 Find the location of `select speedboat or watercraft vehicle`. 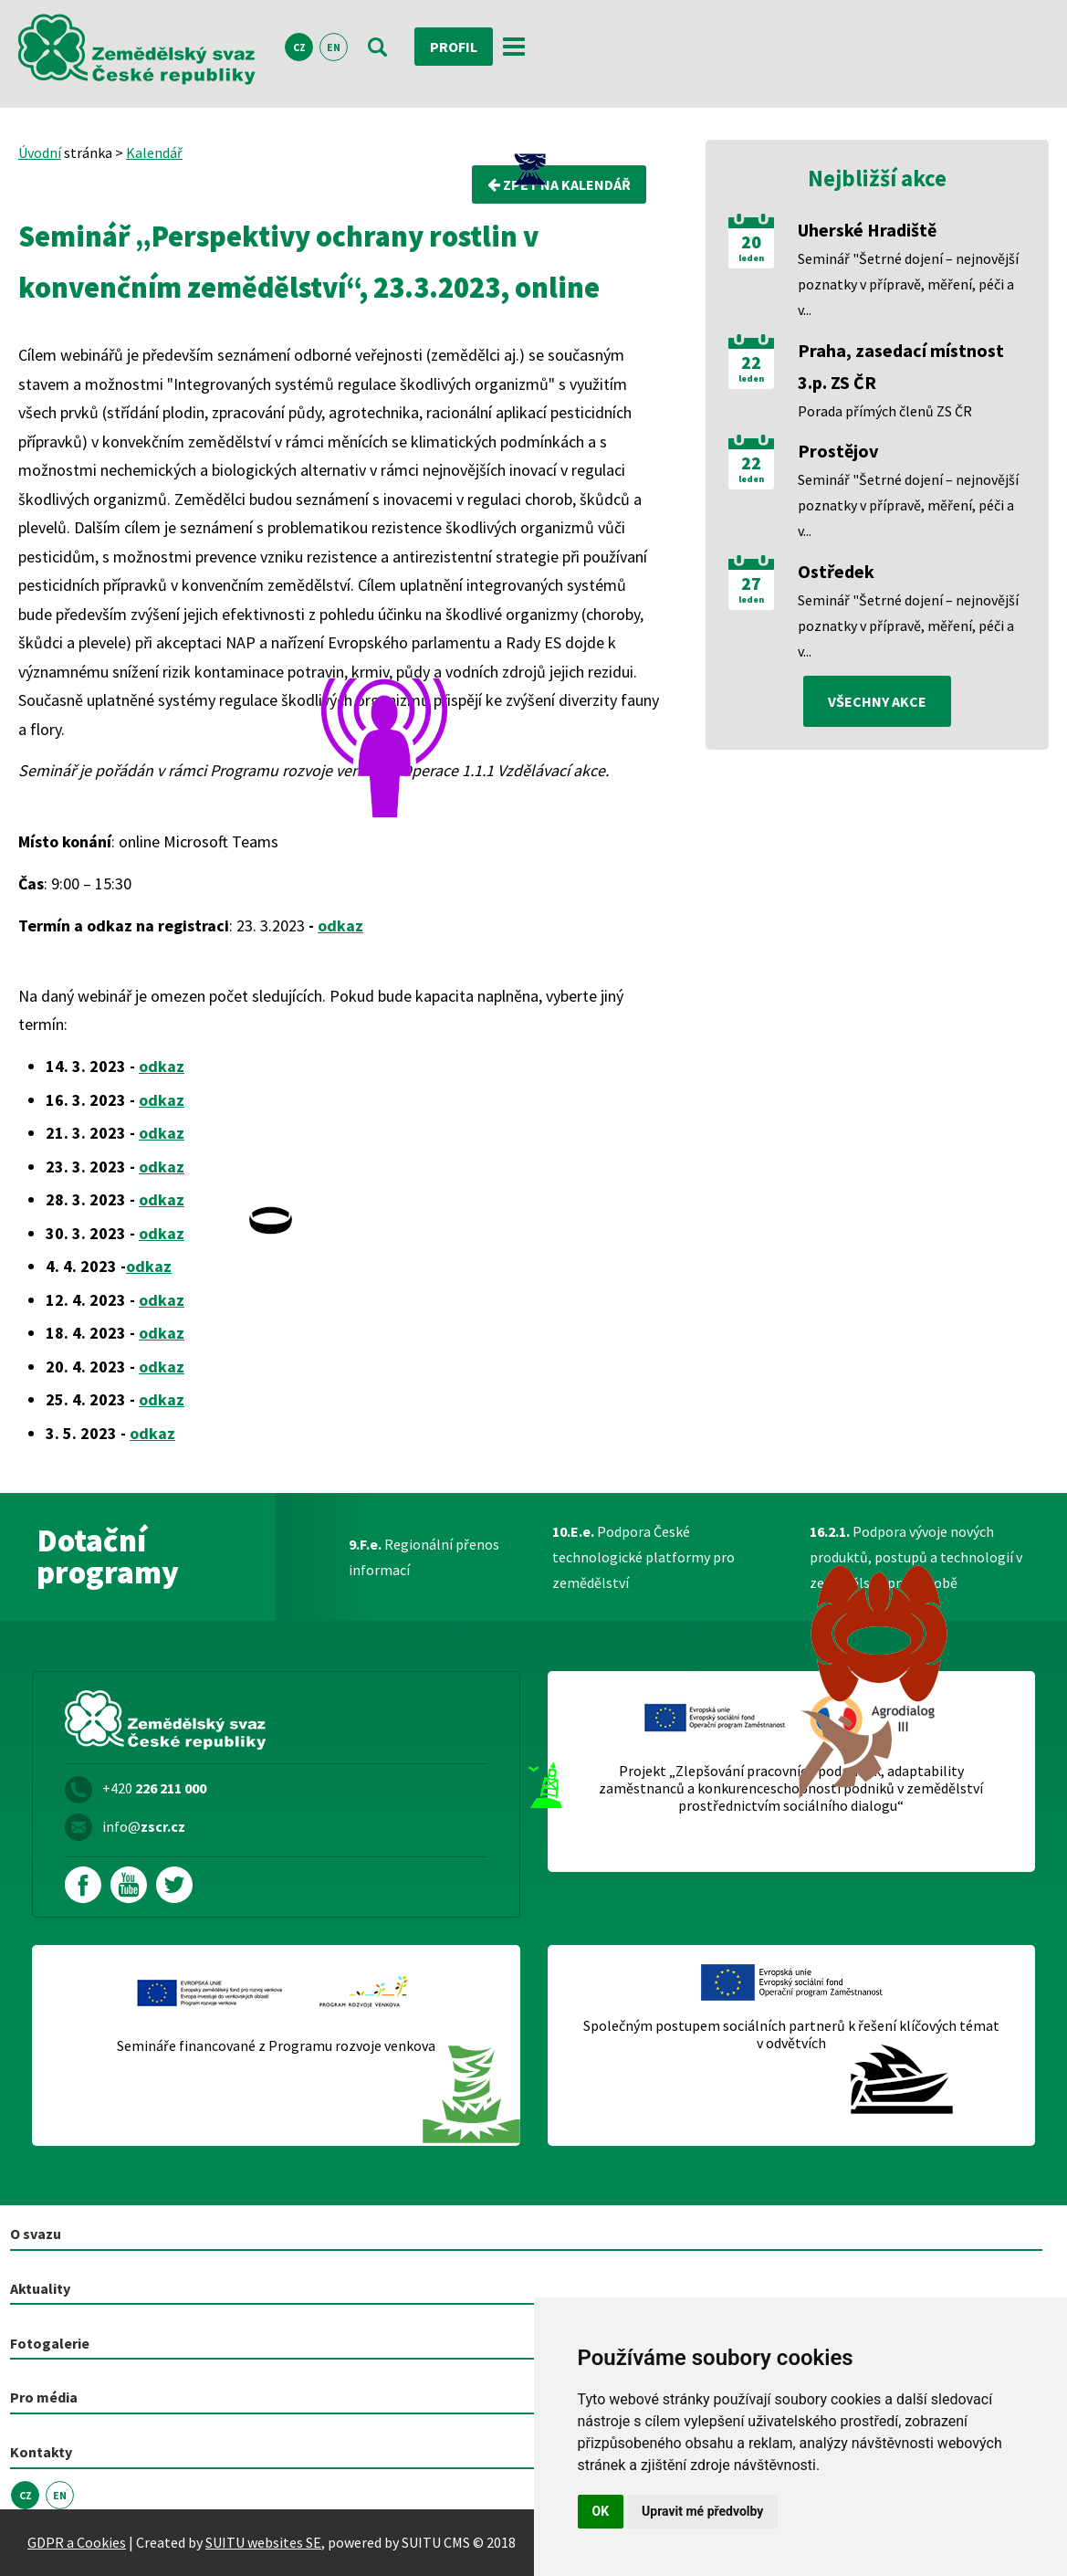

select speedboat or watercraft vehicle is located at coordinates (902, 2063).